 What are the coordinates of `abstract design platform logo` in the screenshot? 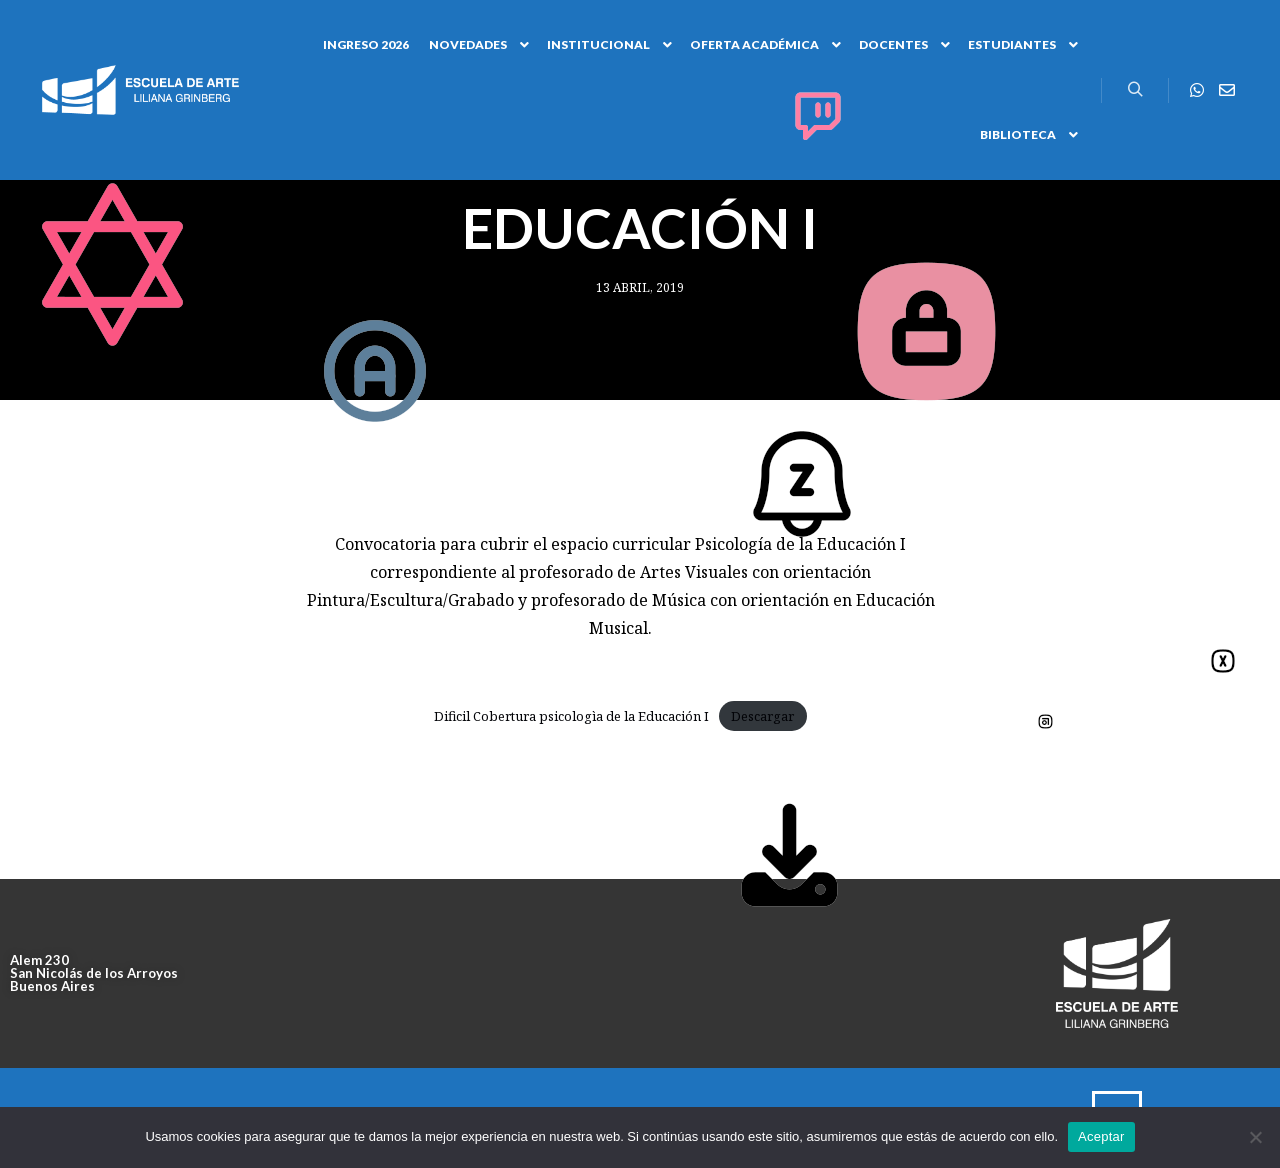 It's located at (1045, 721).